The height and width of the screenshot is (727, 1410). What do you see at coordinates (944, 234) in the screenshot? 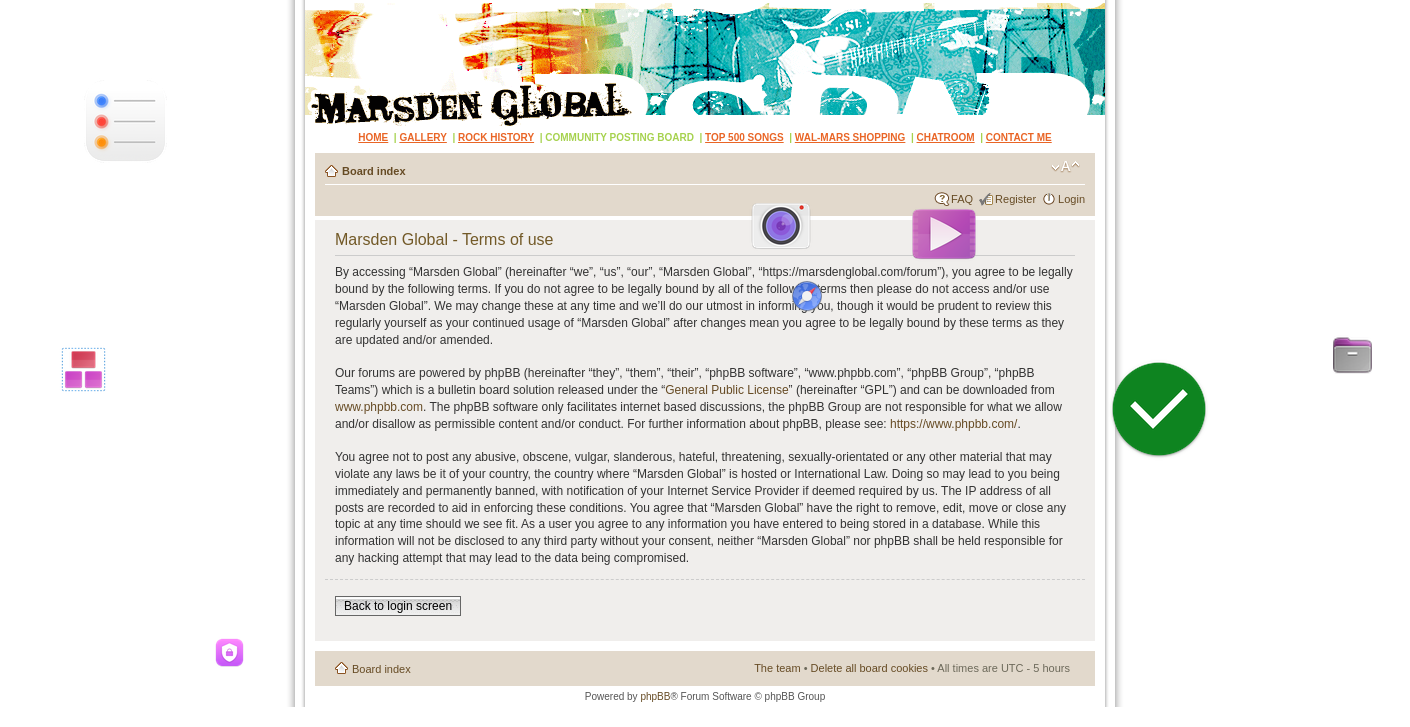
I see `open celluloid media player` at bounding box center [944, 234].